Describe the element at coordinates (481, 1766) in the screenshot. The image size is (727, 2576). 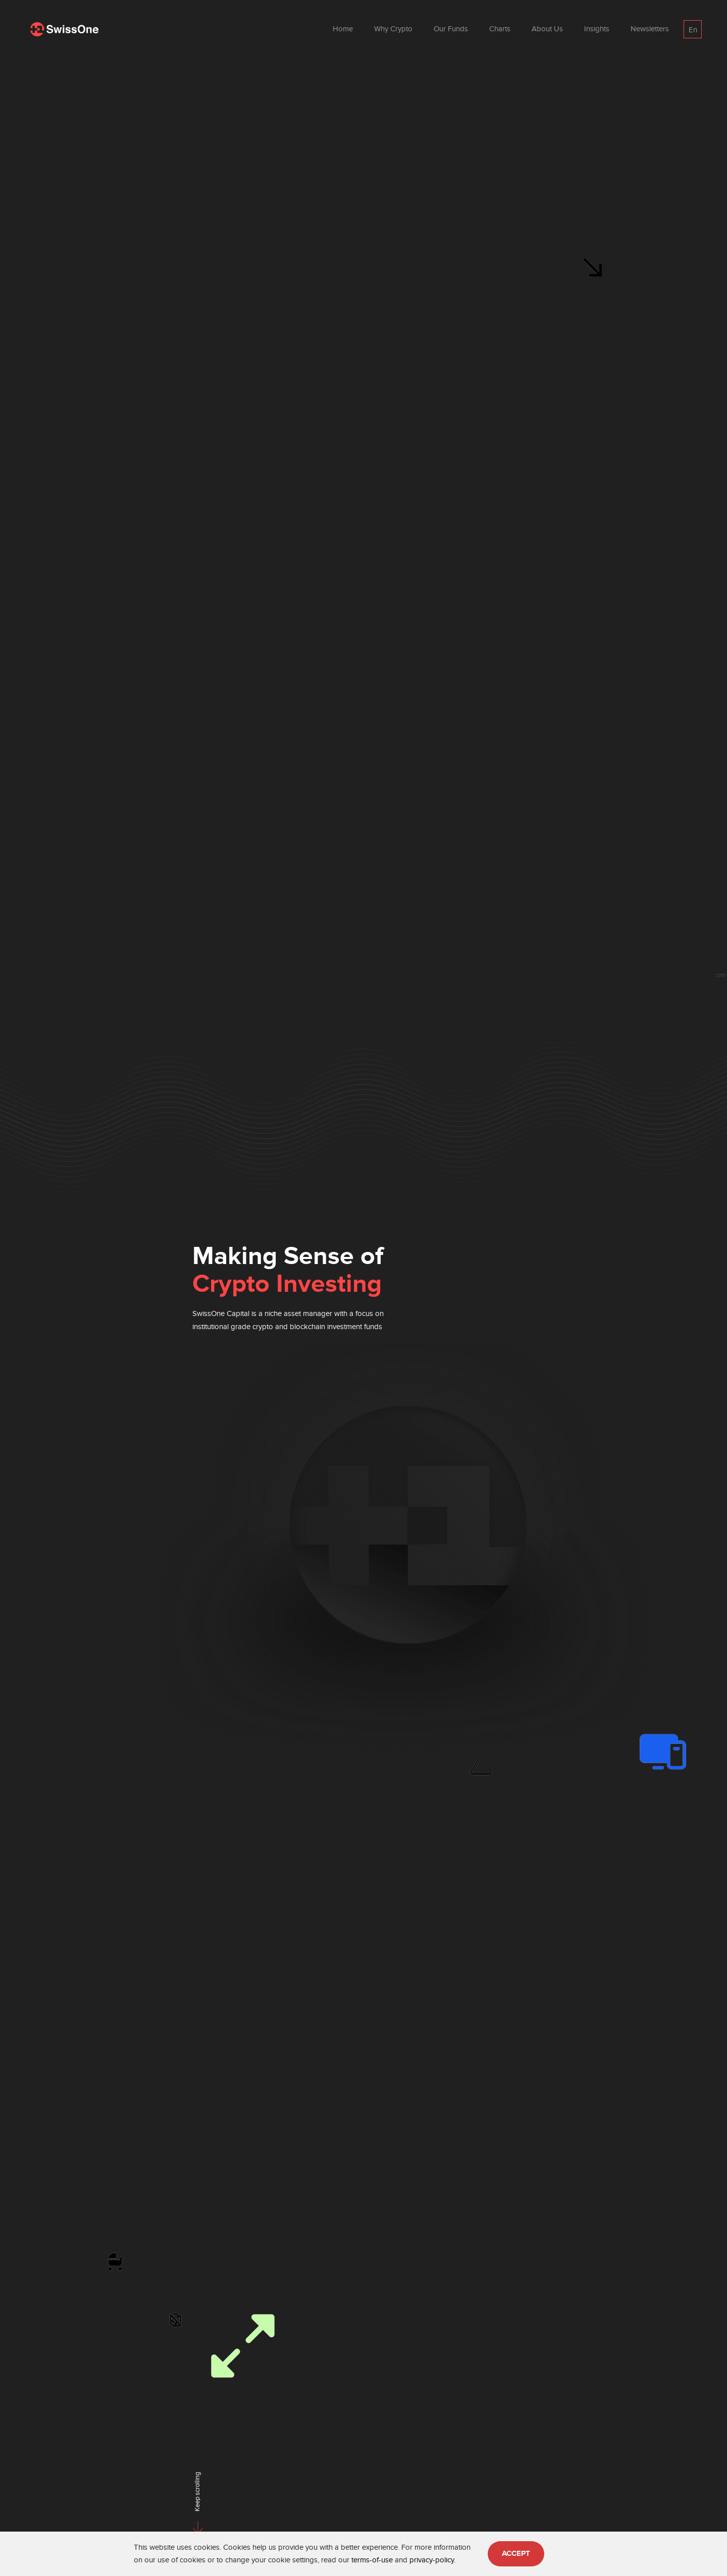
I see `indicates a warning or caution state` at that location.